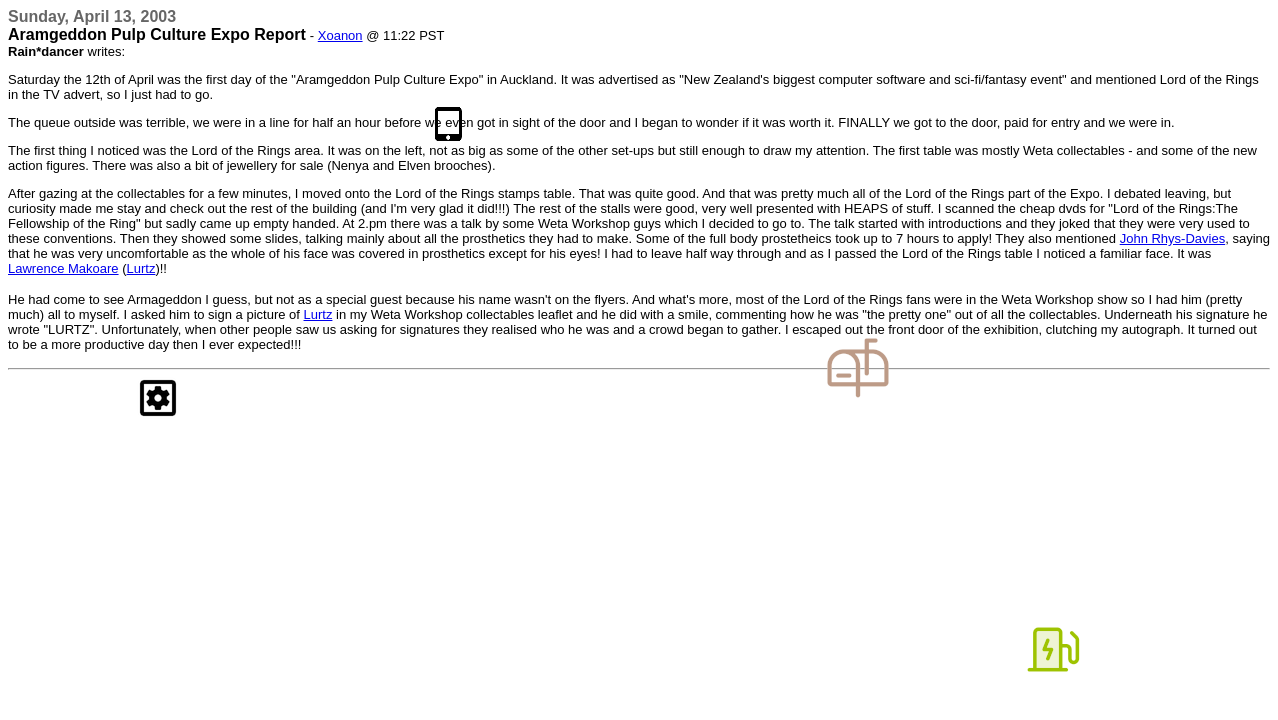 The image size is (1278, 720). Describe the element at coordinates (1051, 649) in the screenshot. I see `find nearby EV charging stations` at that location.